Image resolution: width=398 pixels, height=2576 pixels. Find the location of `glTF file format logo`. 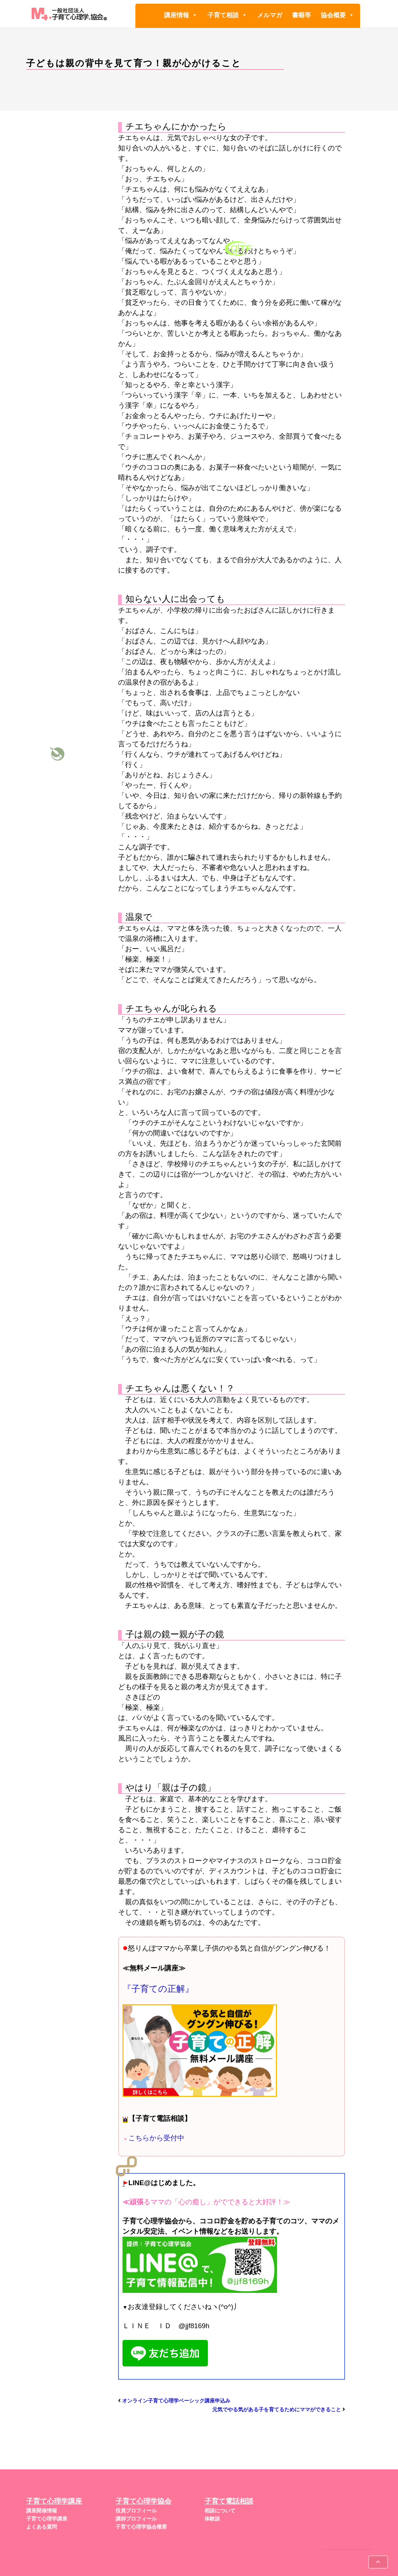

glTF file format logo is located at coordinates (239, 249).